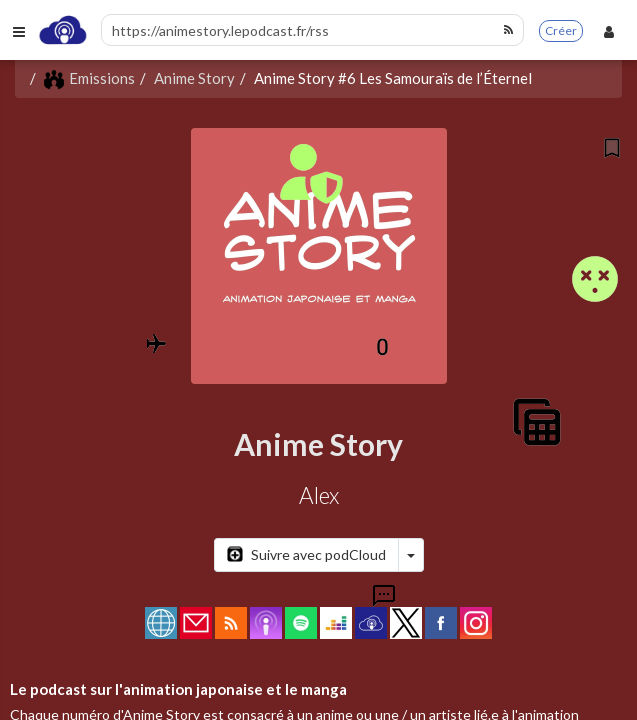  What do you see at coordinates (156, 343) in the screenshot?
I see `enable airplane mode` at bounding box center [156, 343].